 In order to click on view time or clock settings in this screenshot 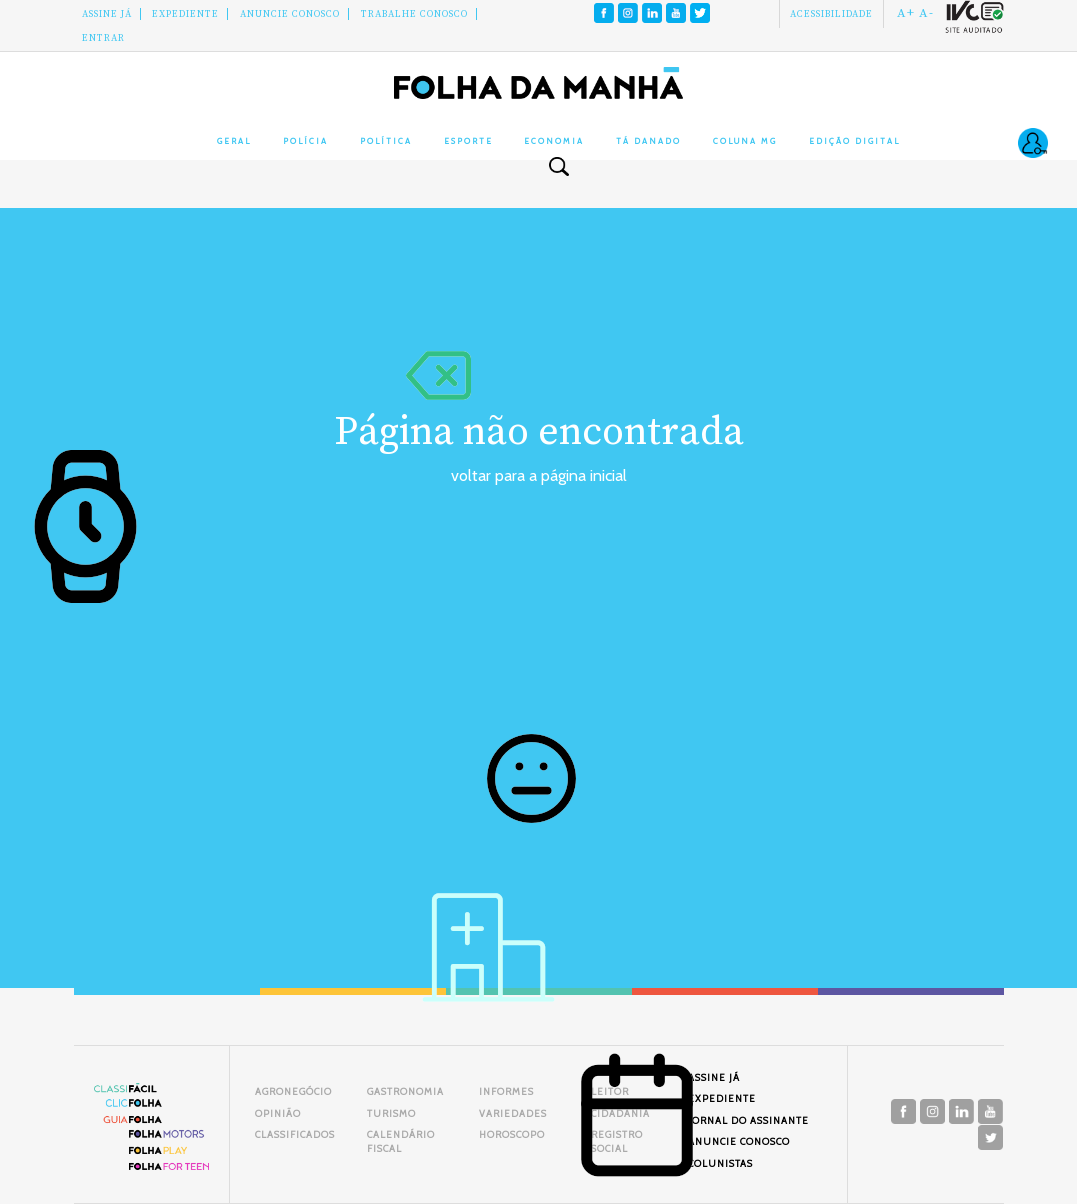, I will do `click(85, 526)`.